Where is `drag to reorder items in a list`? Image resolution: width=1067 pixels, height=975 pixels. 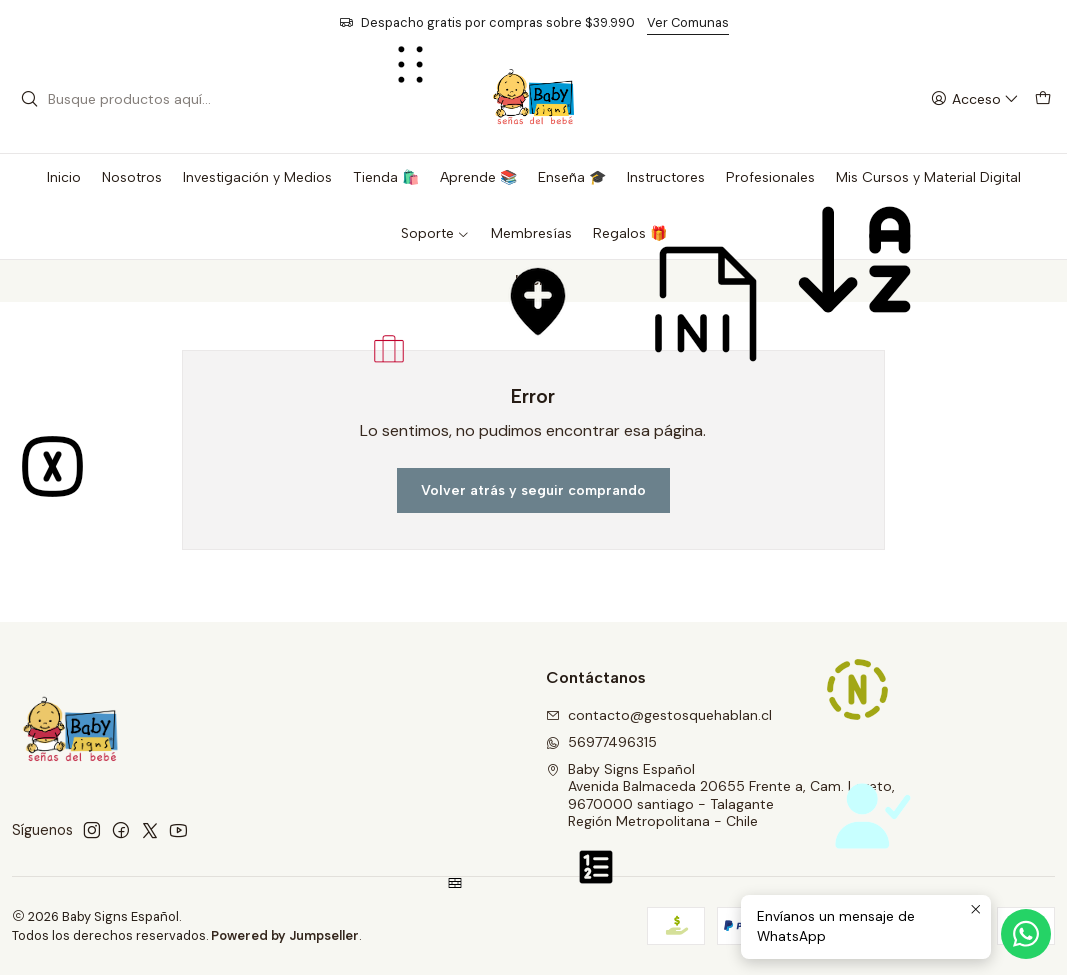
drag to reorder items in a list is located at coordinates (410, 64).